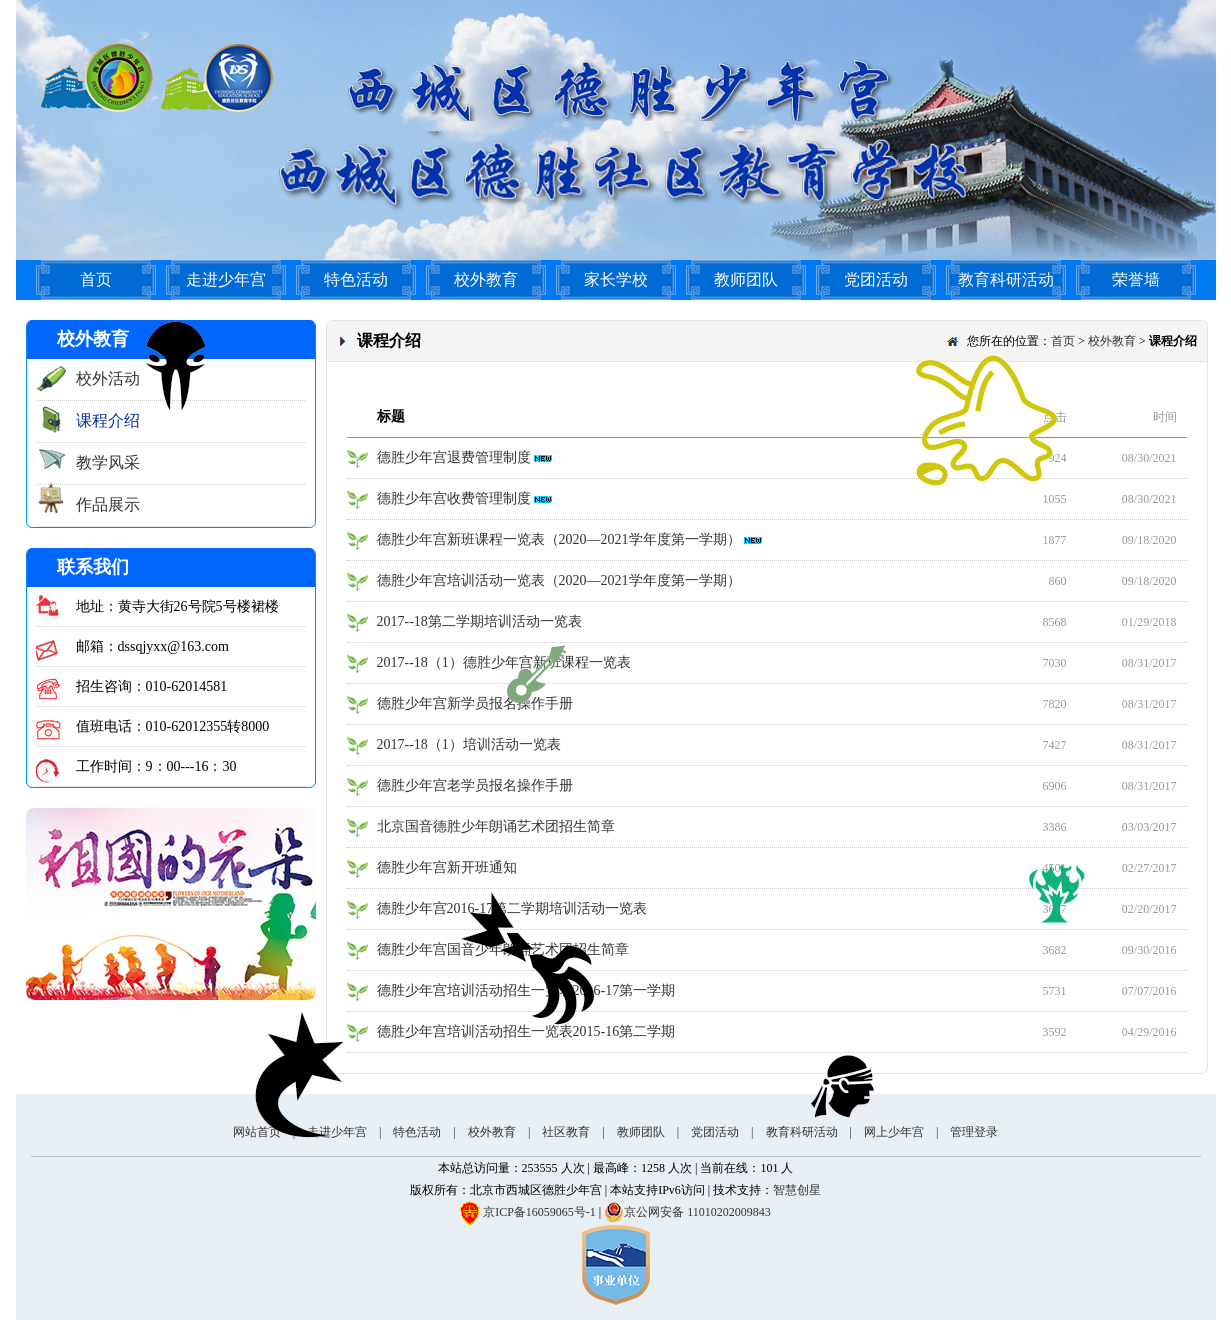 Image resolution: width=1231 pixels, height=1320 pixels. Describe the element at coordinates (1057, 893) in the screenshot. I see `indicates a fire hazard or wildfire event` at that location.